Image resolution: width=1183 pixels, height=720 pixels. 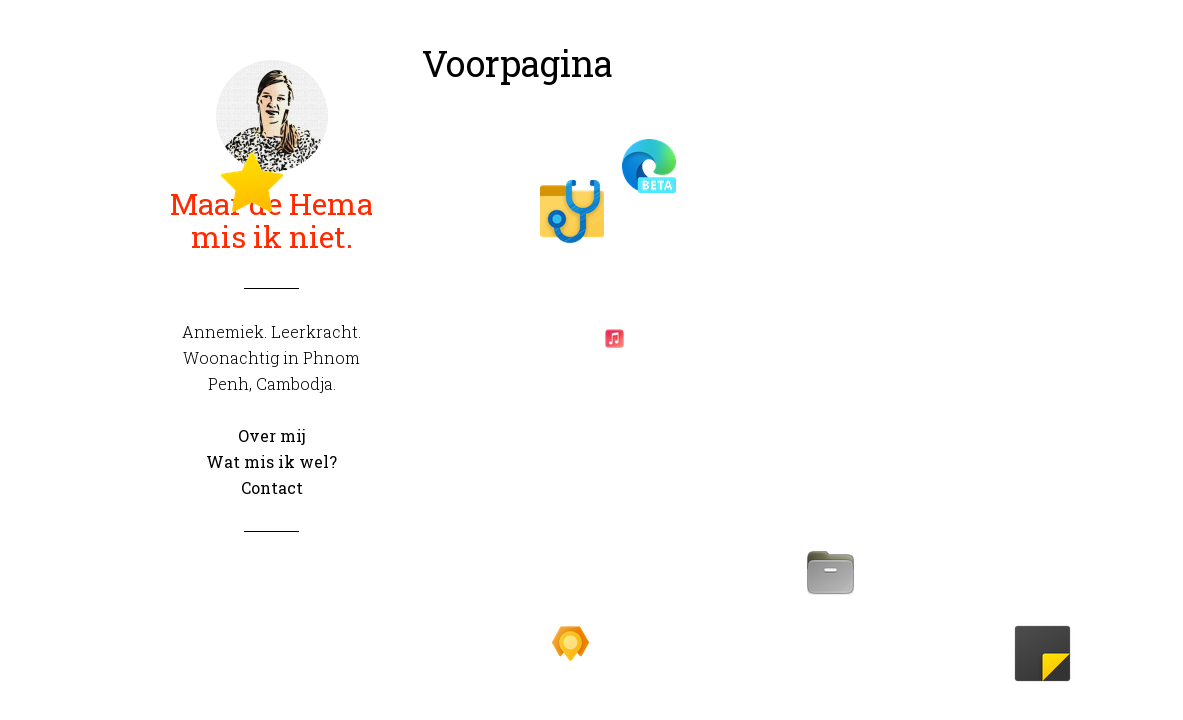 What do you see at coordinates (1042, 653) in the screenshot?
I see `open sticky notes app` at bounding box center [1042, 653].